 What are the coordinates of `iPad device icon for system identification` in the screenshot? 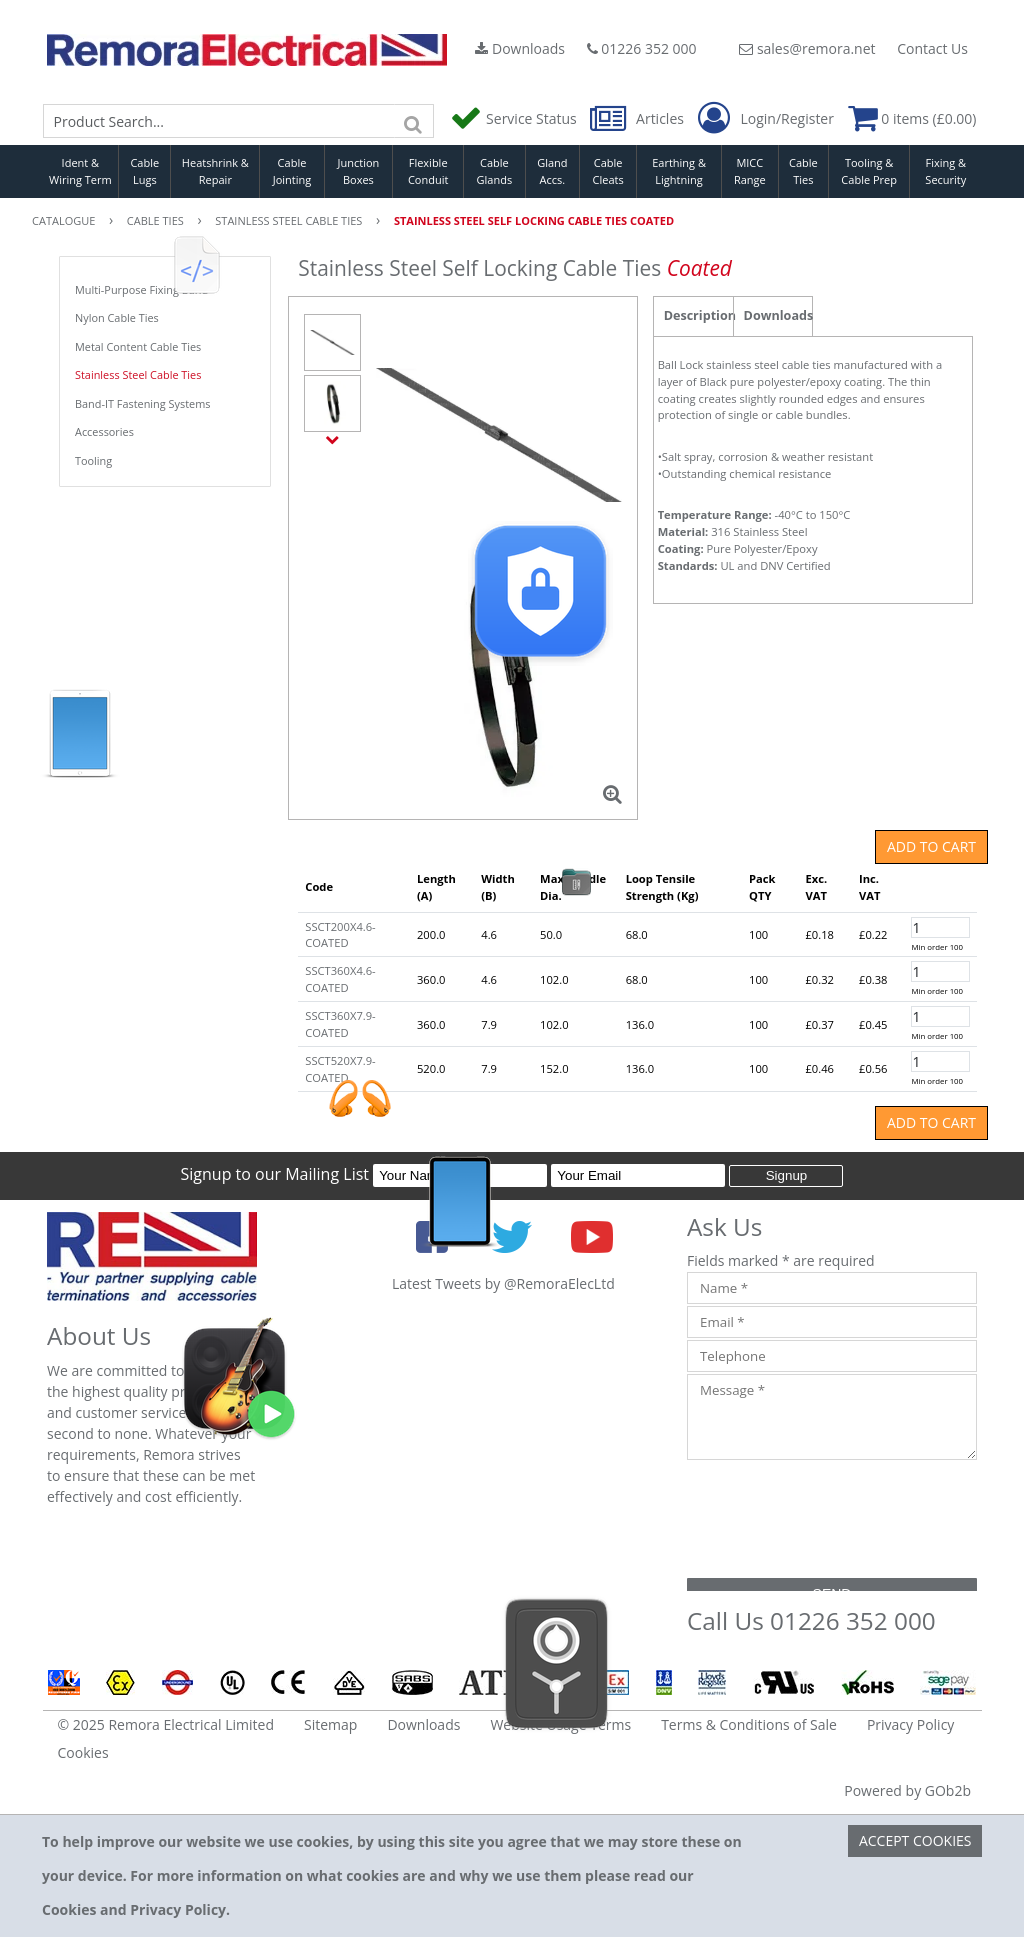 It's located at (80, 734).